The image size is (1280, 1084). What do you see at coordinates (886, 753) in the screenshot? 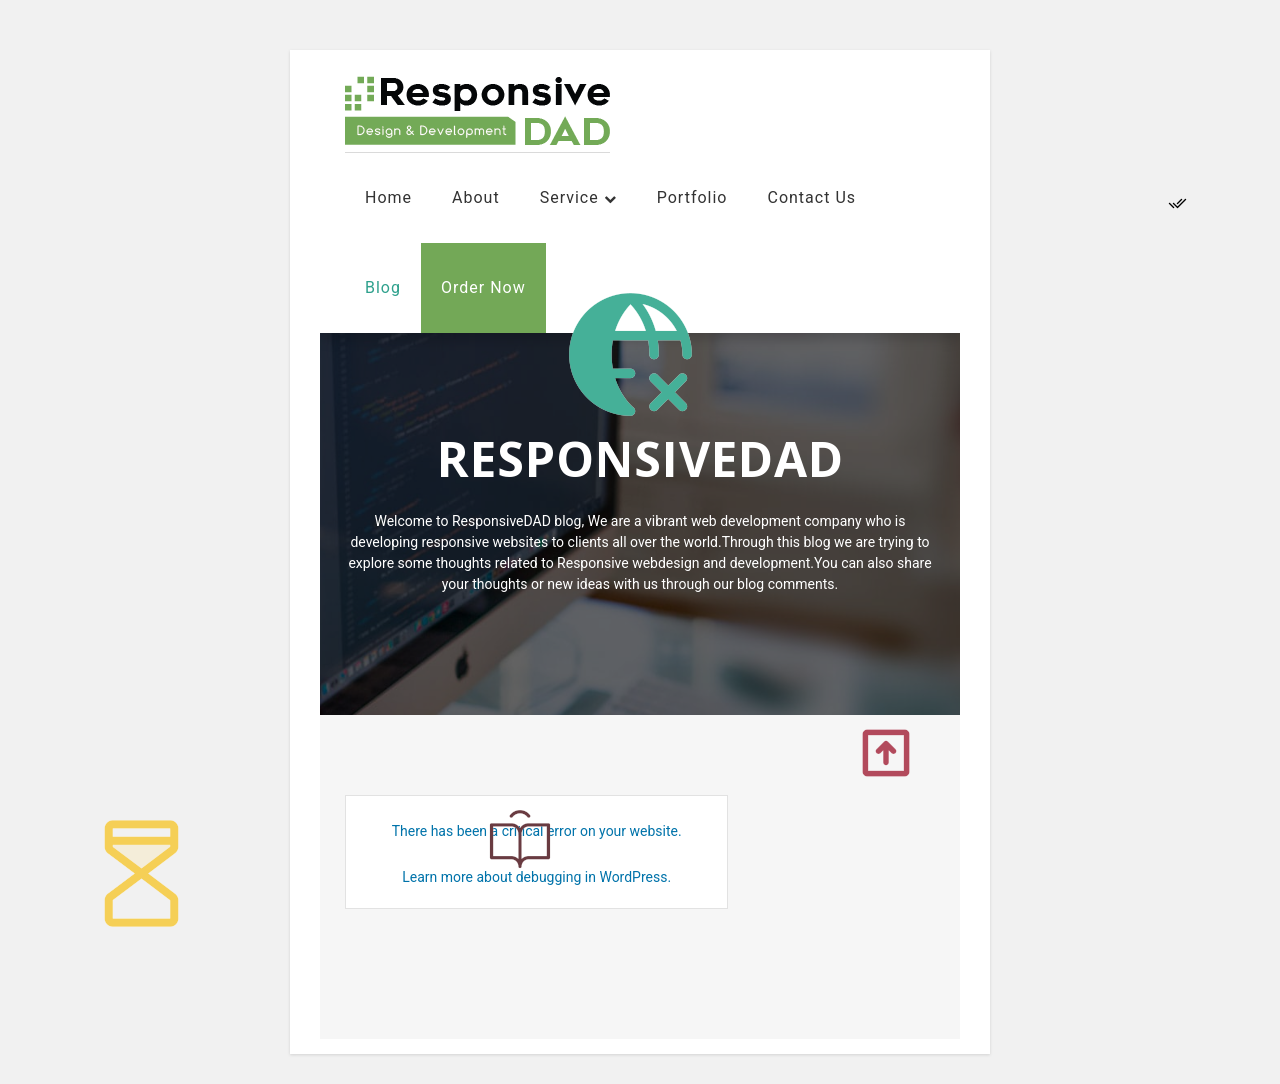
I see `upload a file or document` at bounding box center [886, 753].